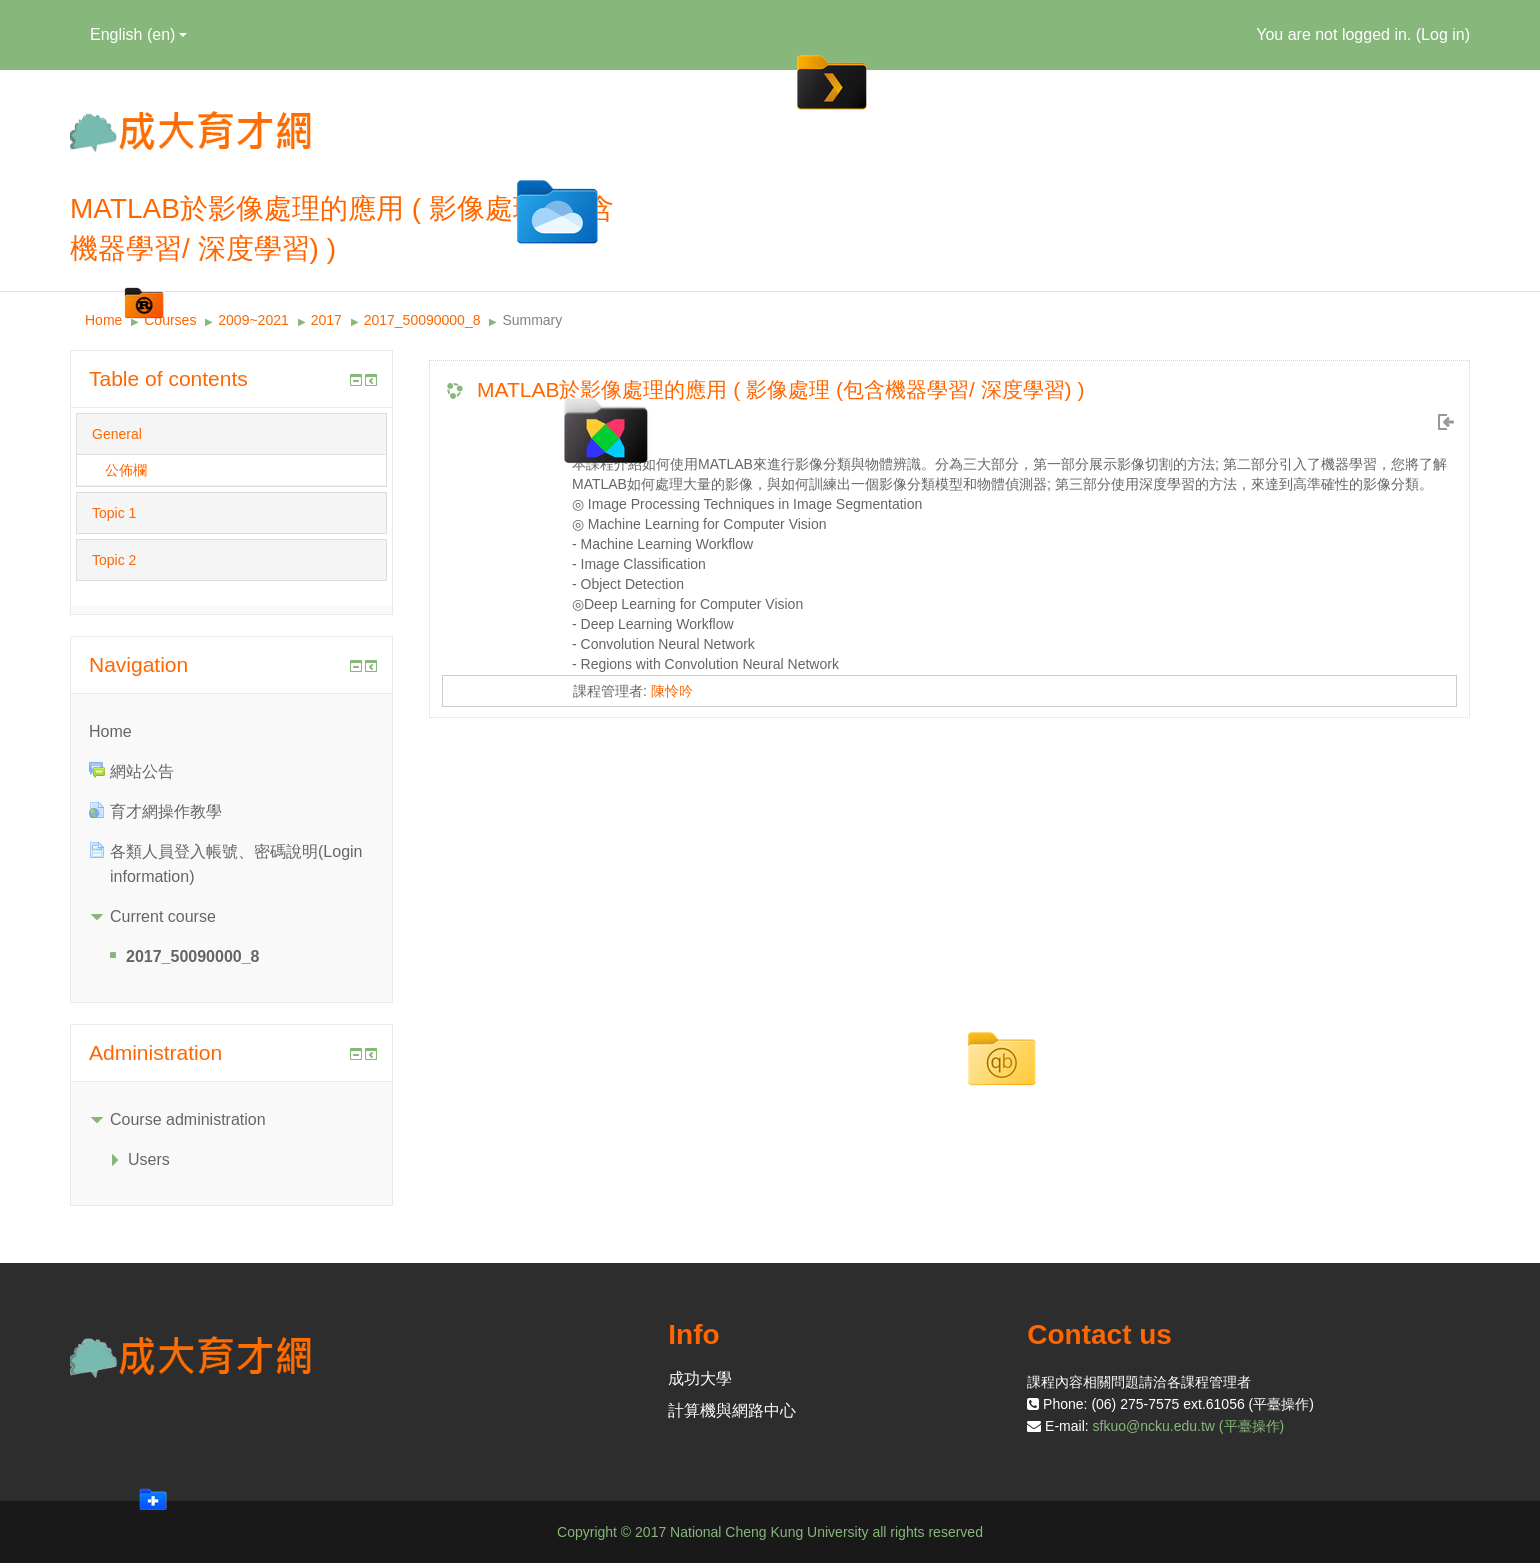  I want to click on open folder containing rust programming projects, so click(144, 304).